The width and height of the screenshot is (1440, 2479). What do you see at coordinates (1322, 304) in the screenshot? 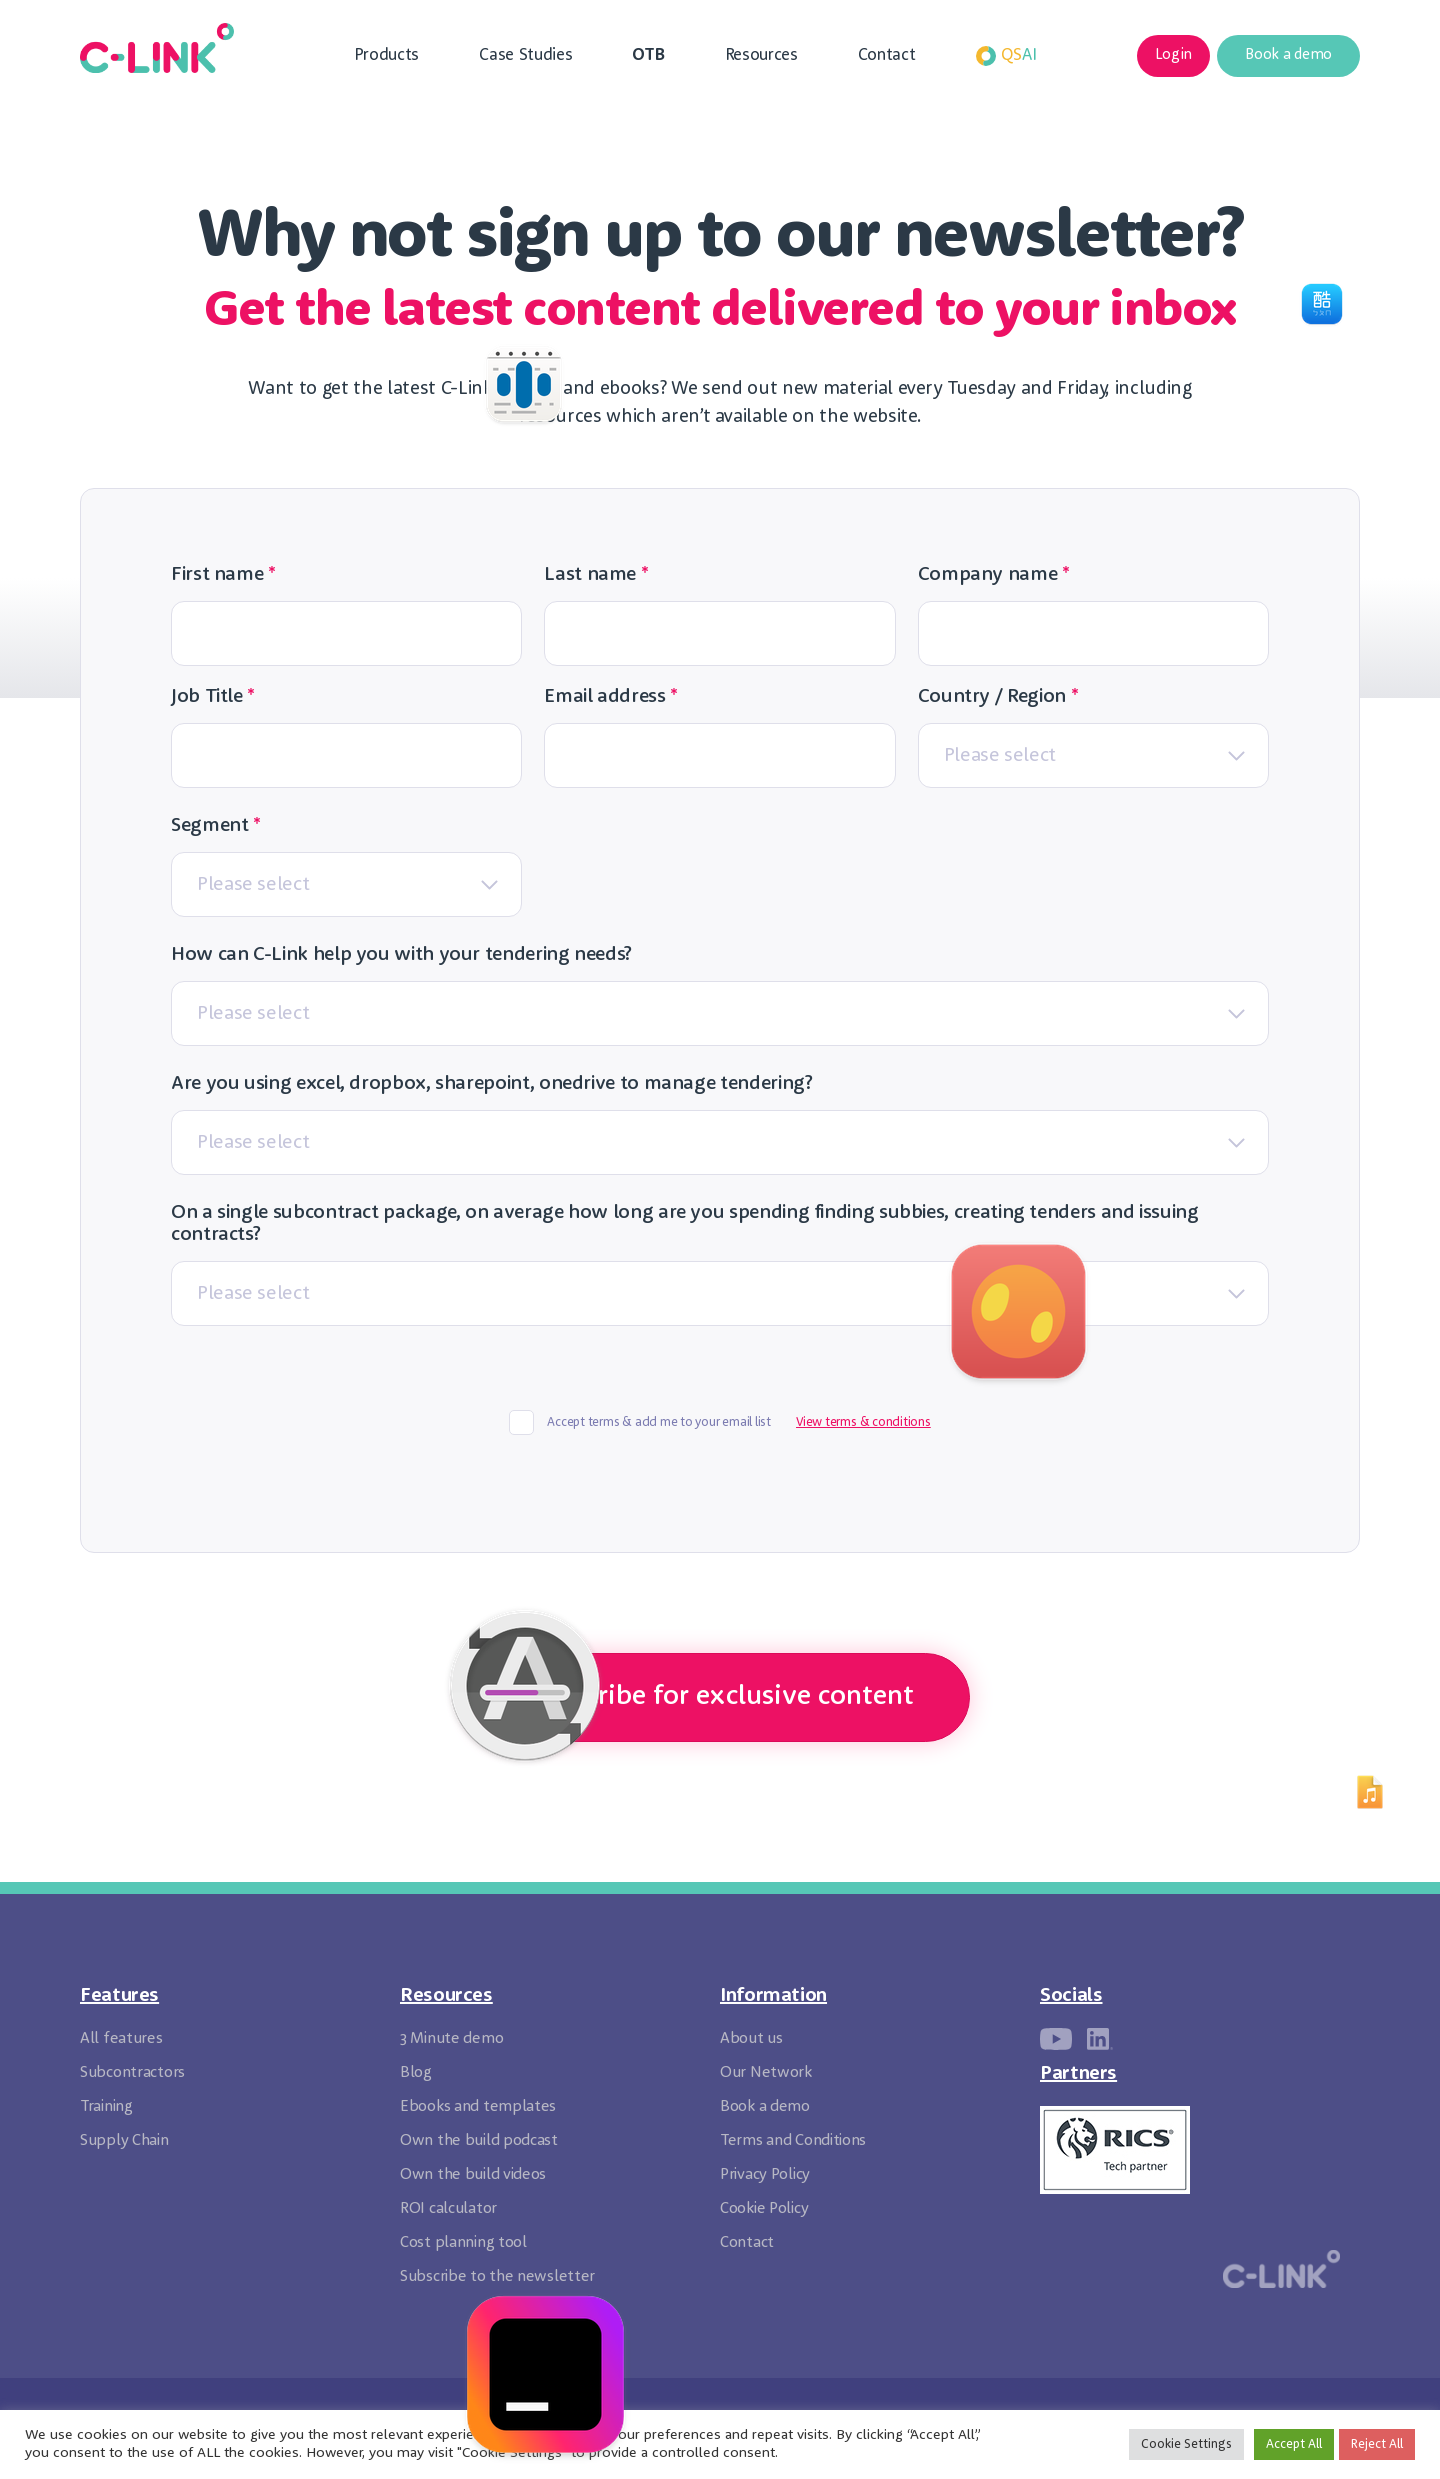
I see `open IBus Chewing input method settings` at bounding box center [1322, 304].